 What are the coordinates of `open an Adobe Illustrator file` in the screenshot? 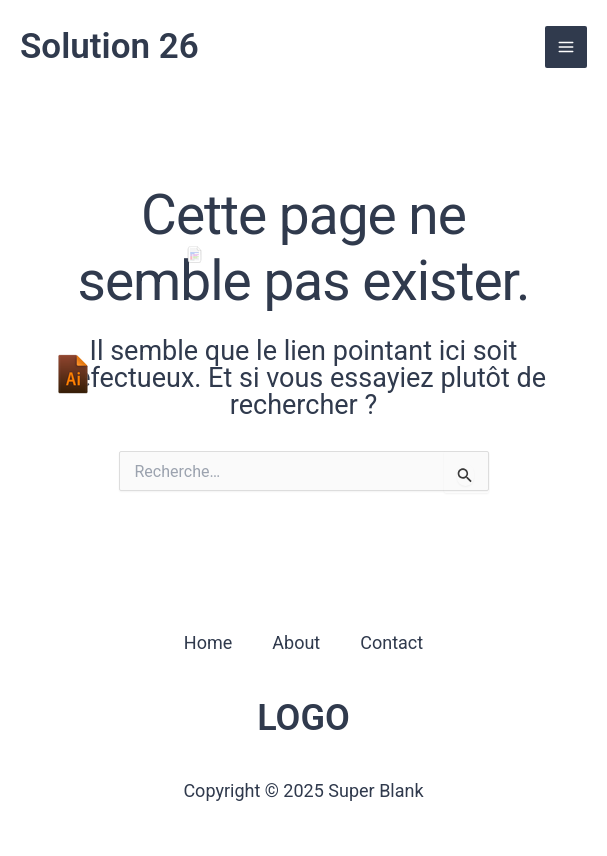 It's located at (73, 374).